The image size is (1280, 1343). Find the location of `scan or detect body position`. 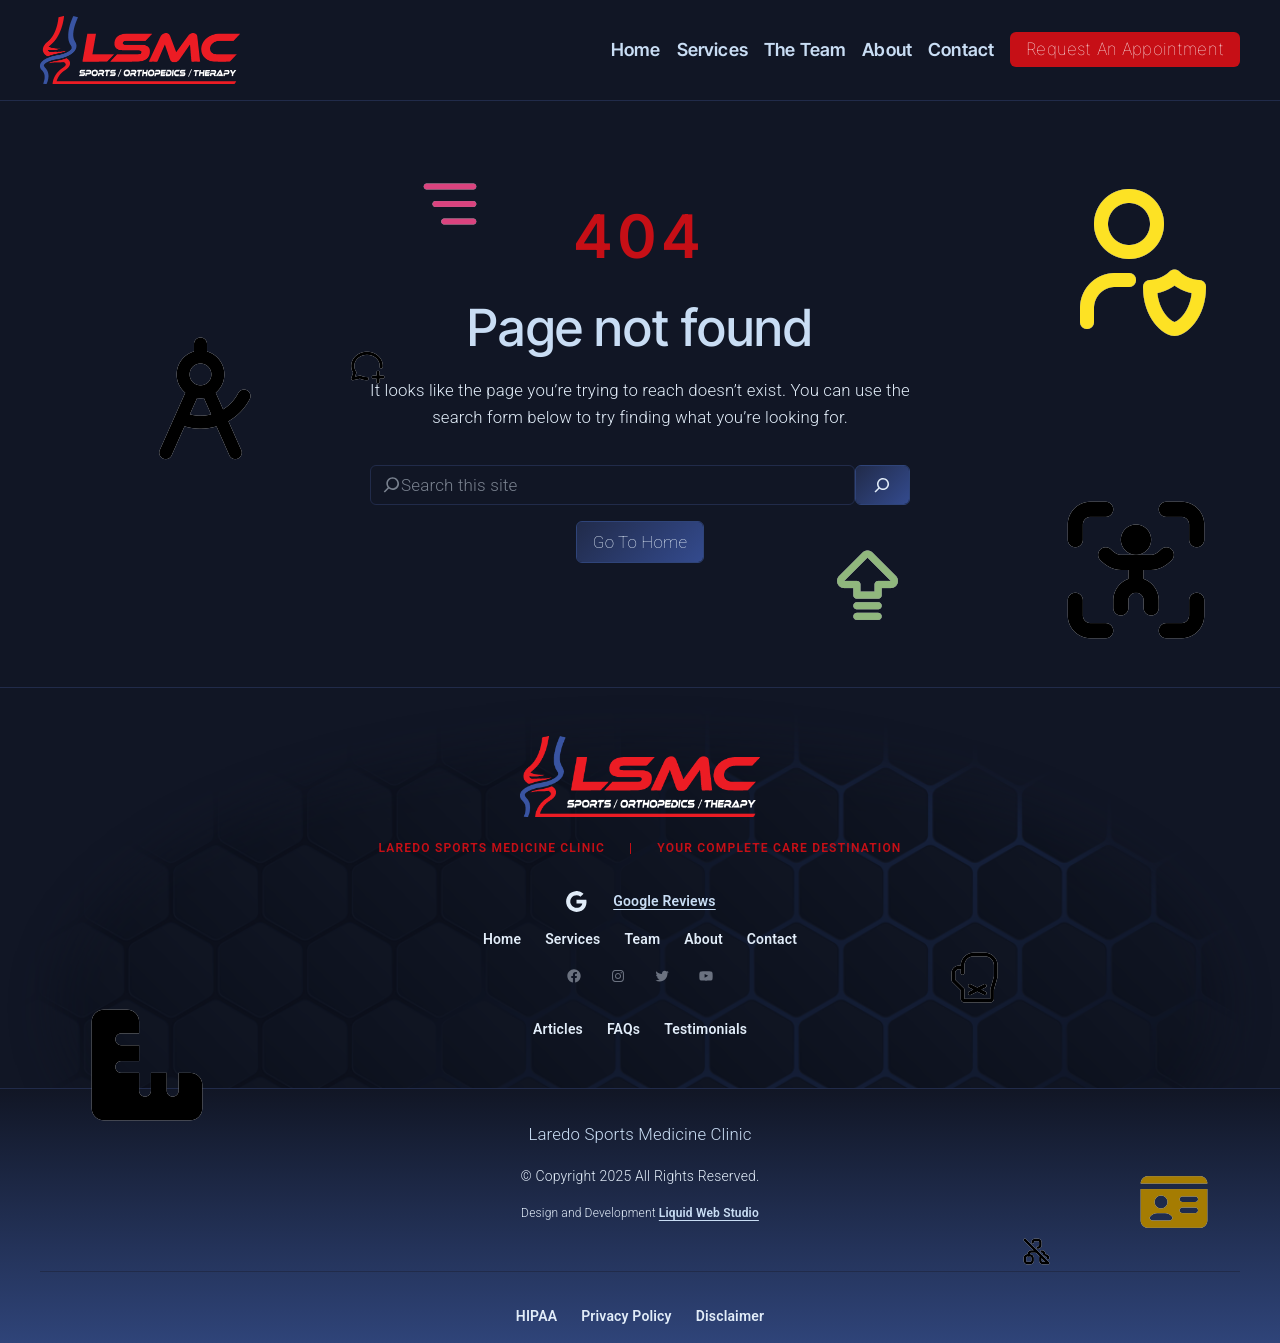

scan or detect body position is located at coordinates (1136, 570).